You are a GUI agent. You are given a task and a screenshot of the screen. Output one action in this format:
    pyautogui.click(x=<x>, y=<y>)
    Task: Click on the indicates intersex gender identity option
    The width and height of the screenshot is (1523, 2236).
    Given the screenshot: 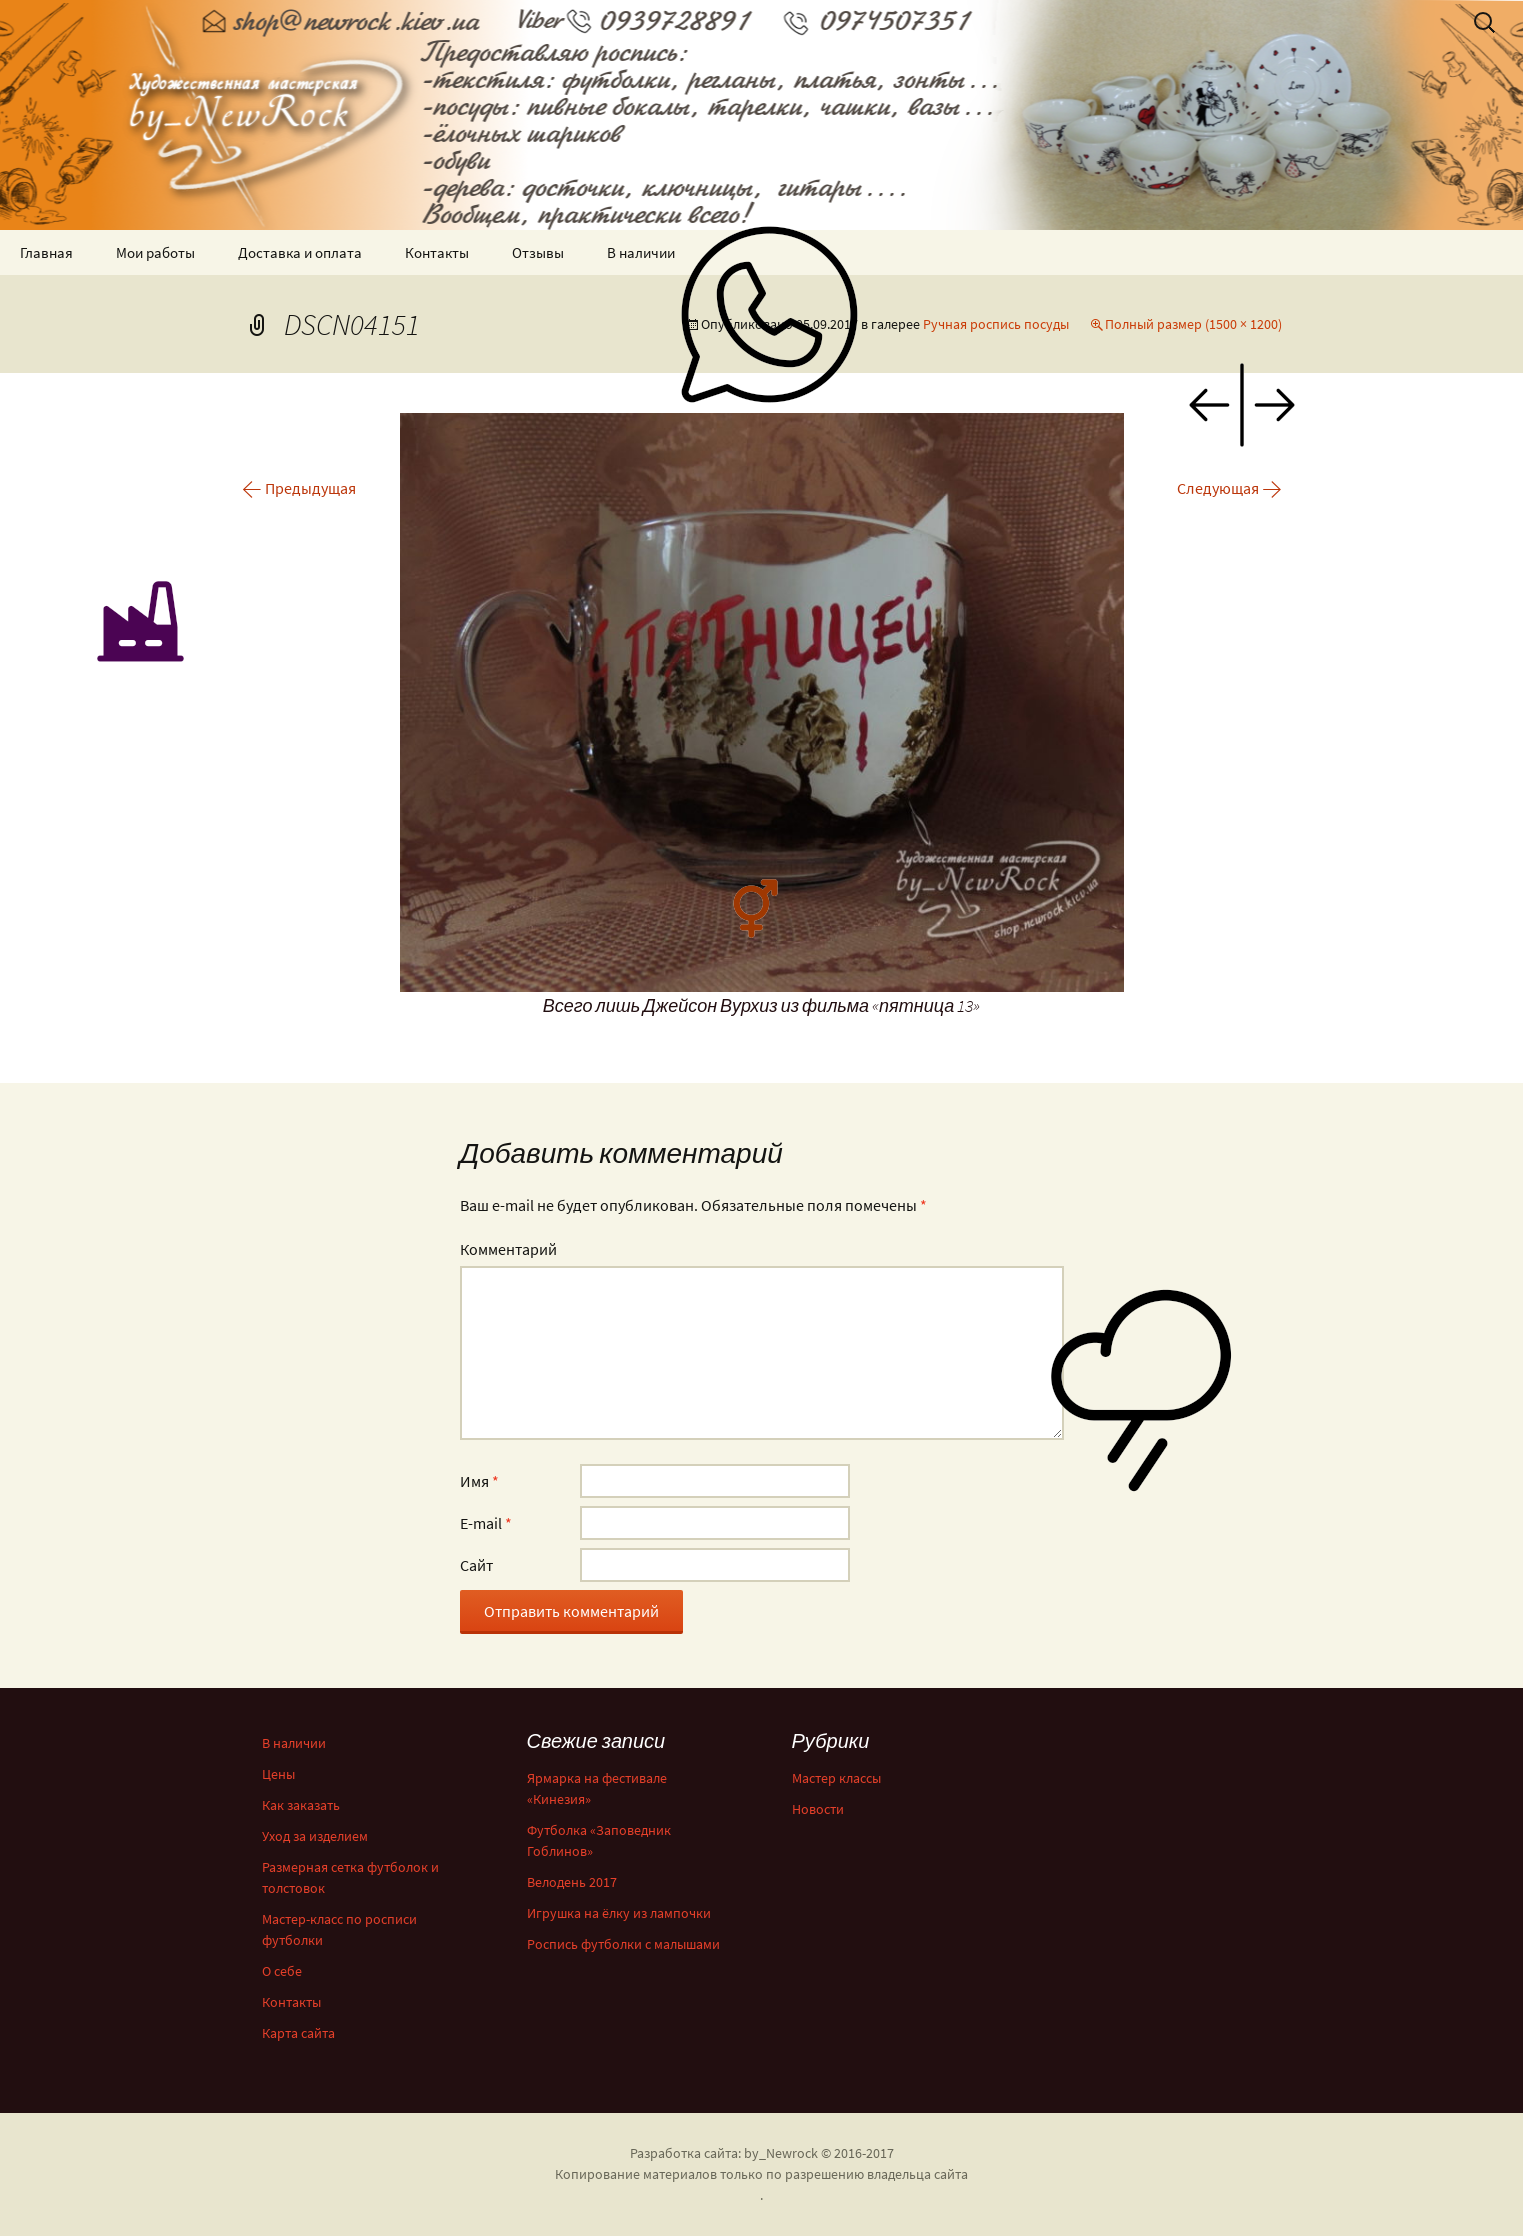 What is the action you would take?
    pyautogui.click(x=753, y=907)
    